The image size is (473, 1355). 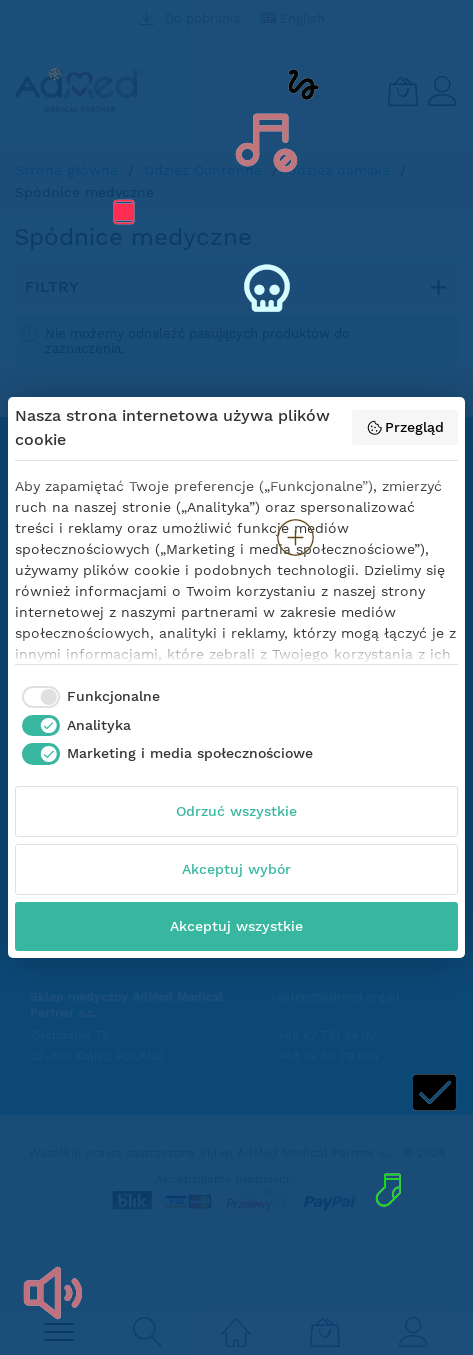 I want to click on confirm or submit an action, so click(x=434, y=1092).